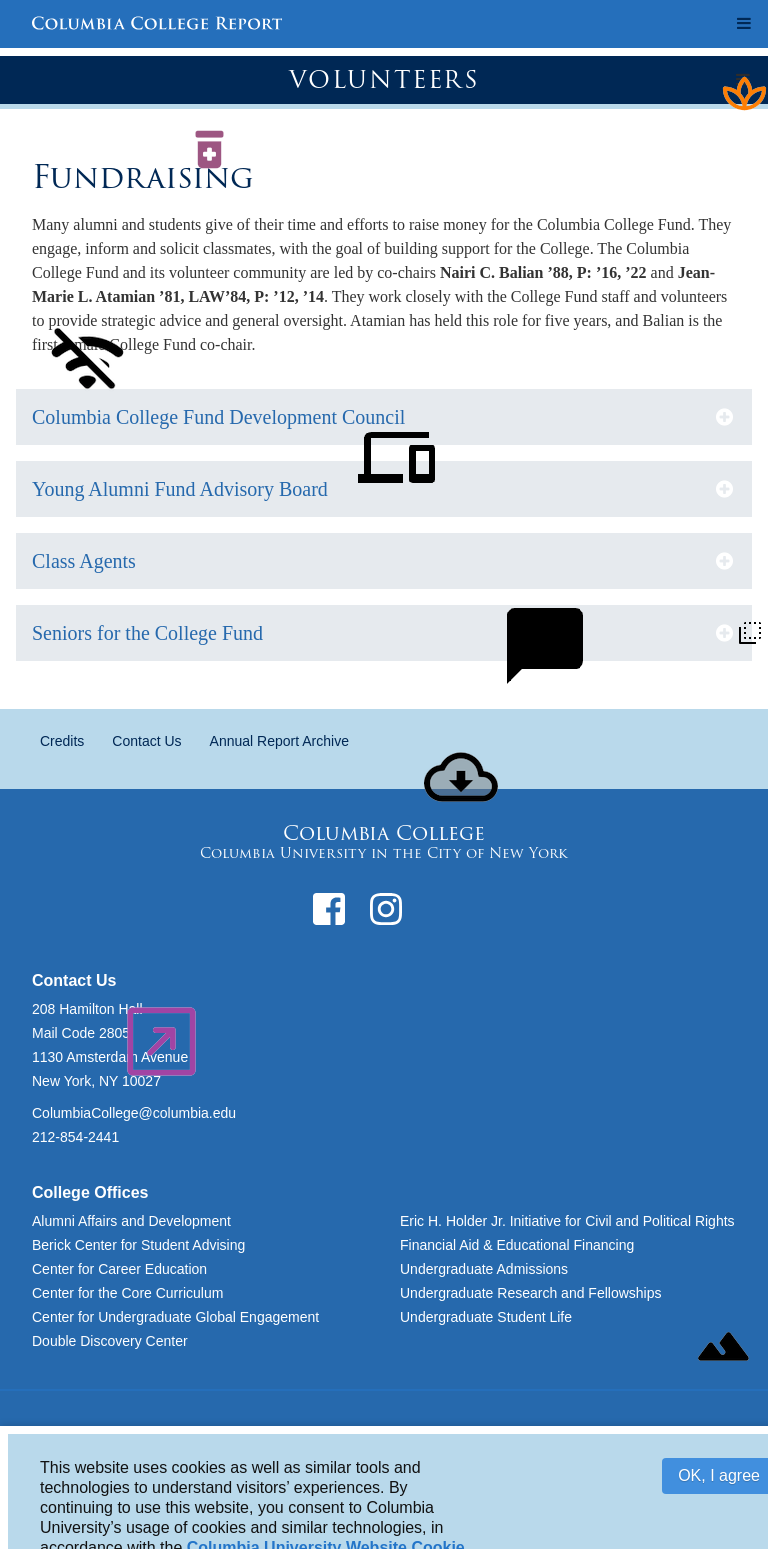 The image size is (768, 1549). What do you see at coordinates (396, 457) in the screenshot?
I see `link or sync devices together` at bounding box center [396, 457].